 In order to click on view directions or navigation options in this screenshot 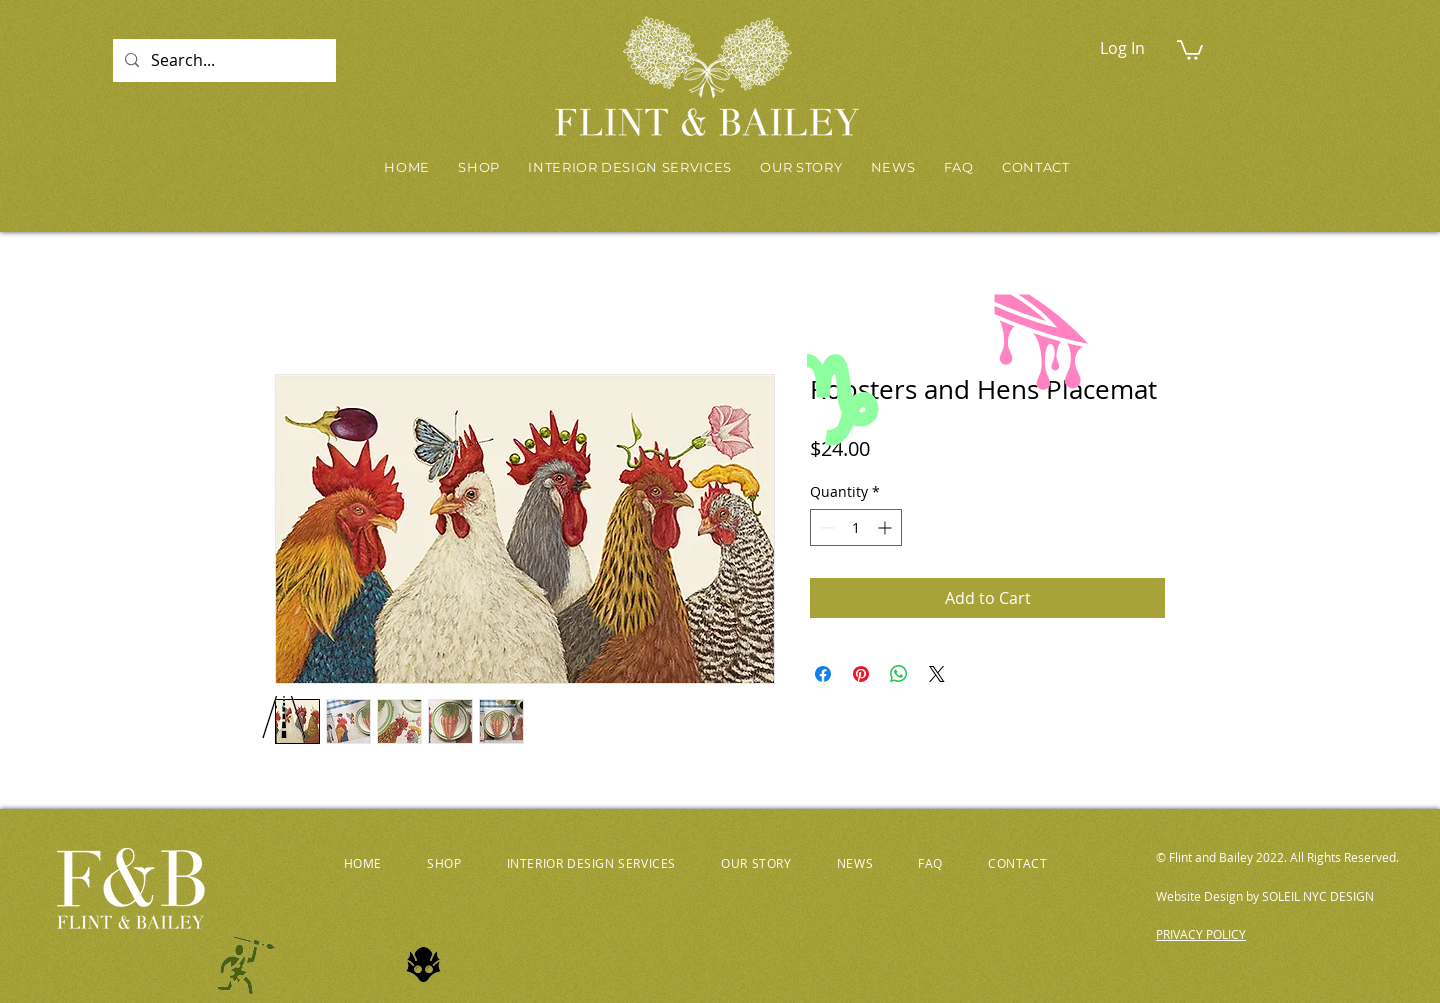, I will do `click(284, 717)`.